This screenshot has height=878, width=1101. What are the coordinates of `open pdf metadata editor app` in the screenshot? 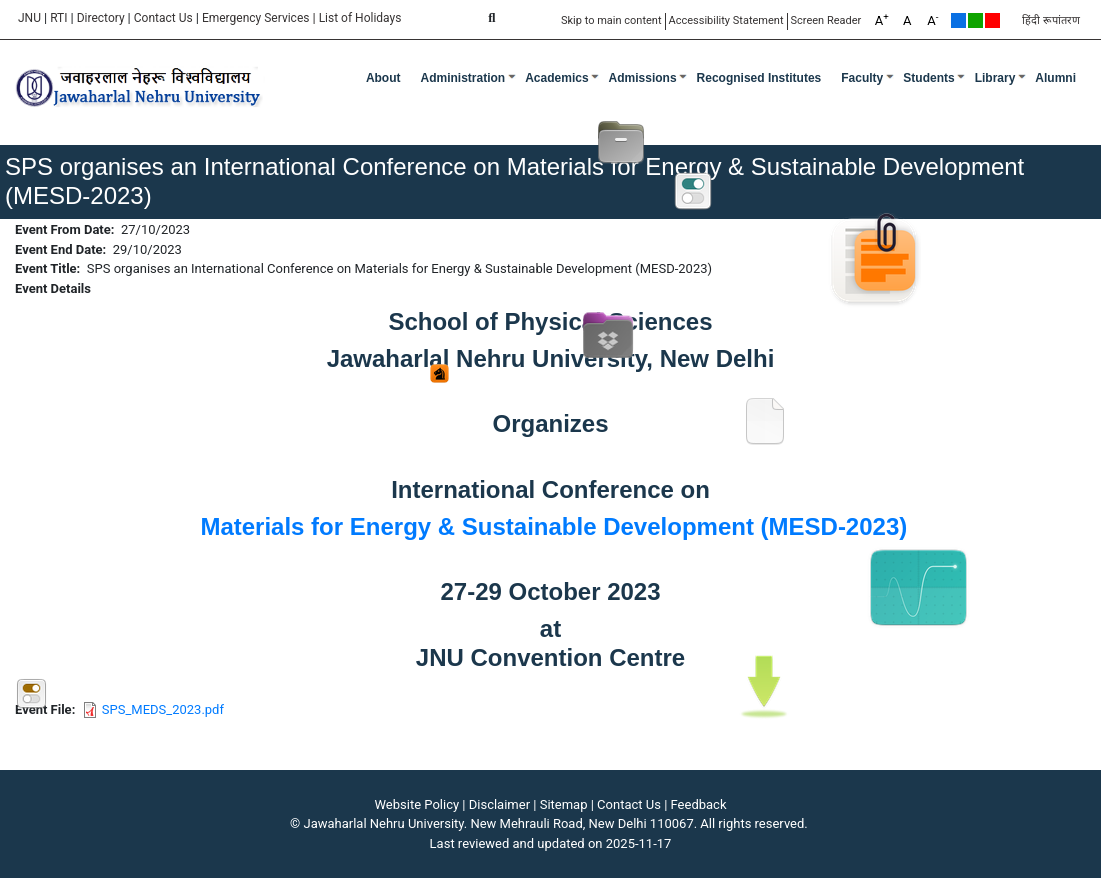 It's located at (873, 260).